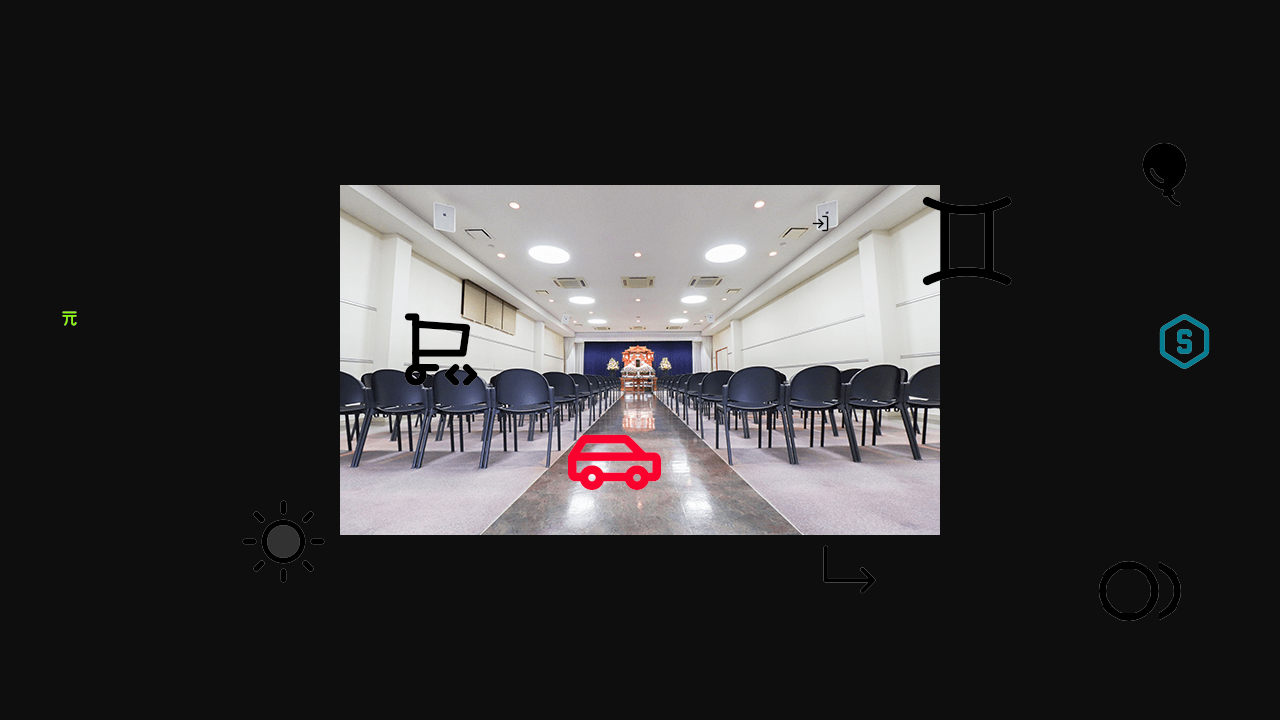  I want to click on sign in to your account, so click(820, 223).